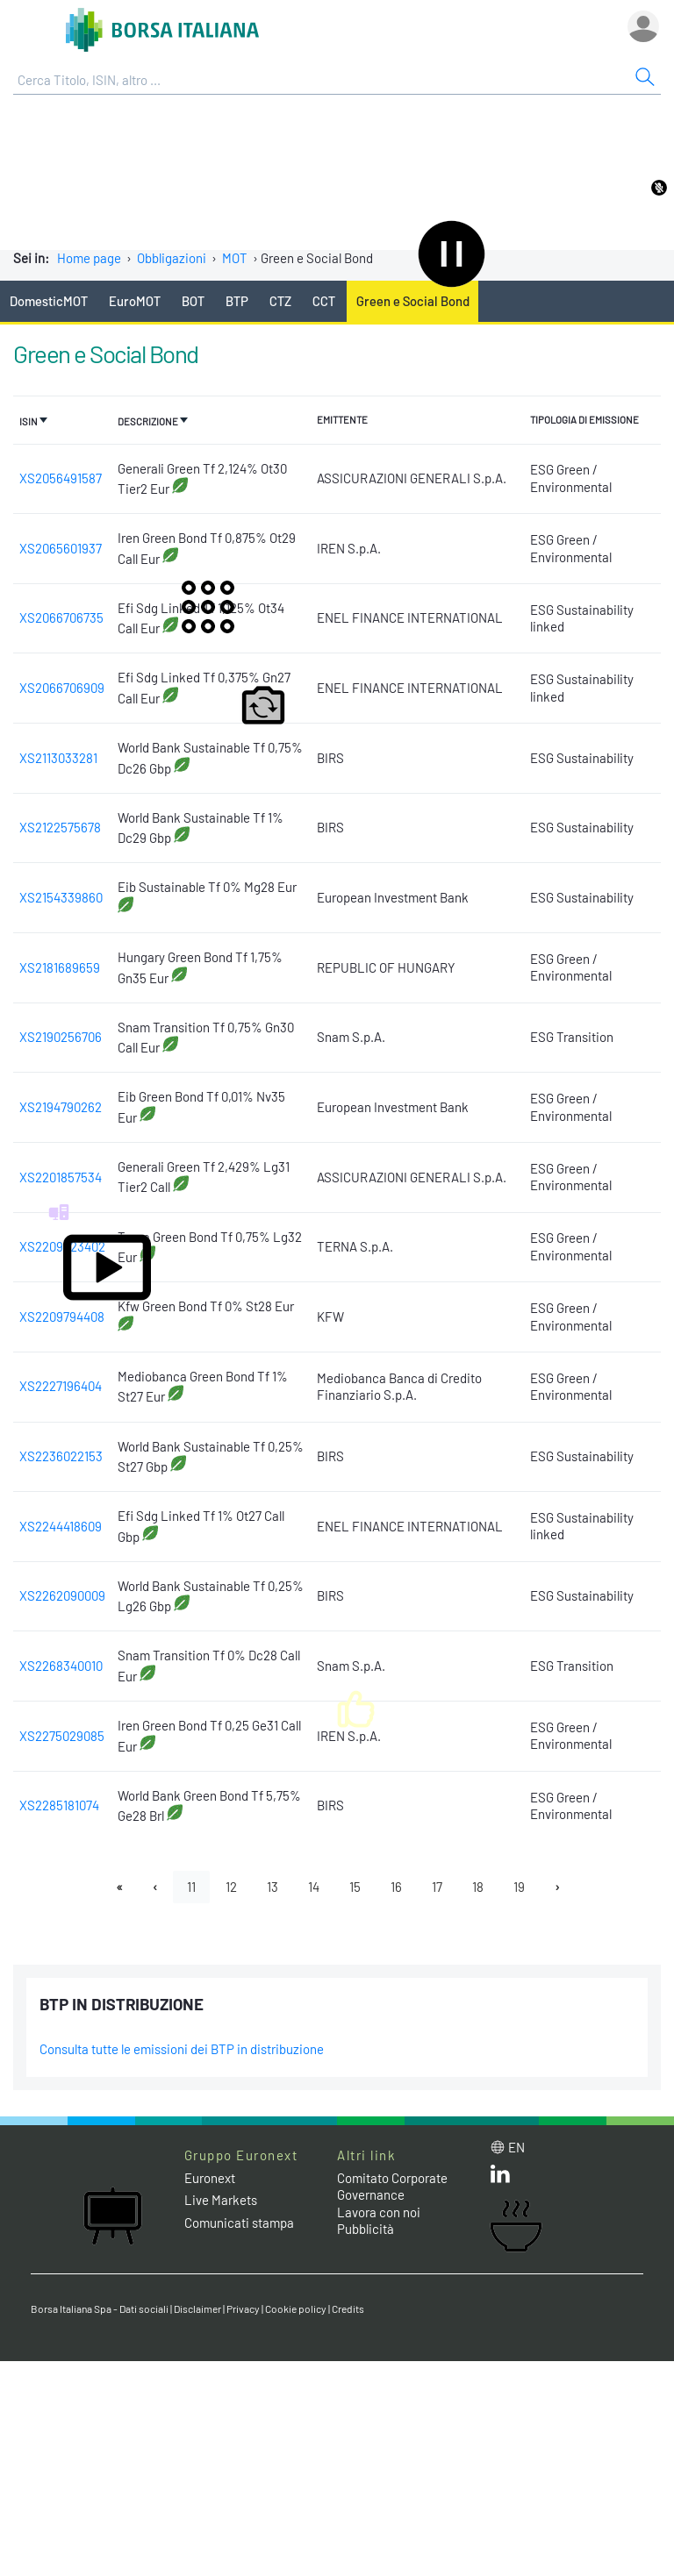 The height and width of the screenshot is (2576, 674). What do you see at coordinates (516, 2226) in the screenshot?
I see `view food or dining options` at bounding box center [516, 2226].